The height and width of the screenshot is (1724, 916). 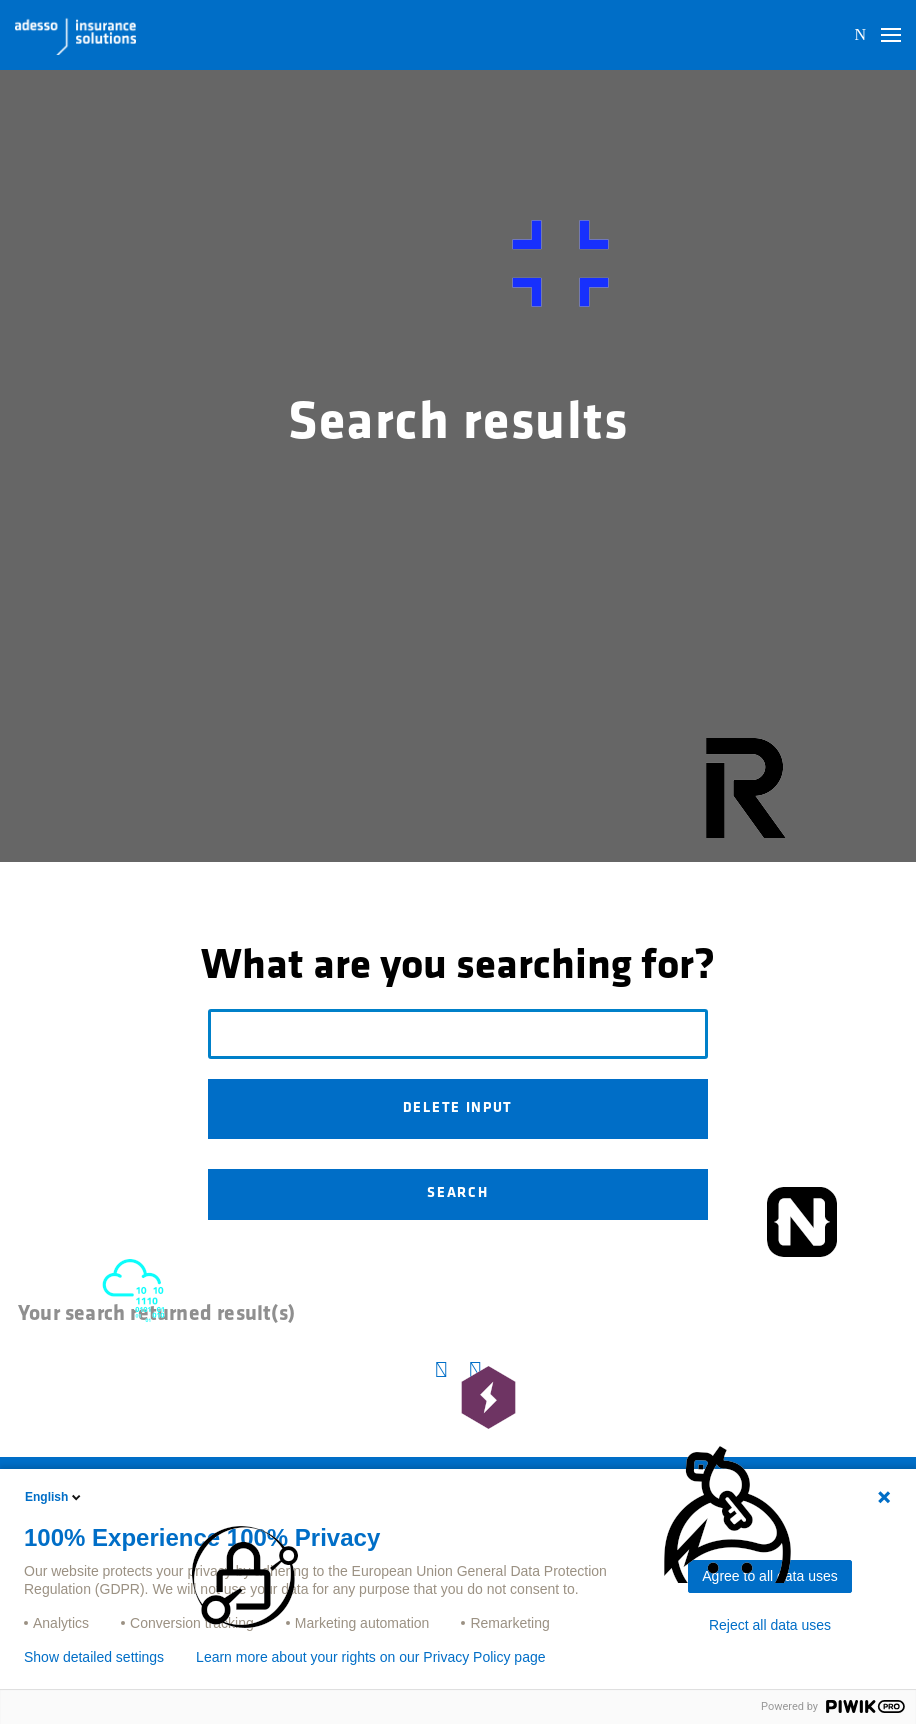 What do you see at coordinates (727, 1514) in the screenshot?
I see `open keybase app` at bounding box center [727, 1514].